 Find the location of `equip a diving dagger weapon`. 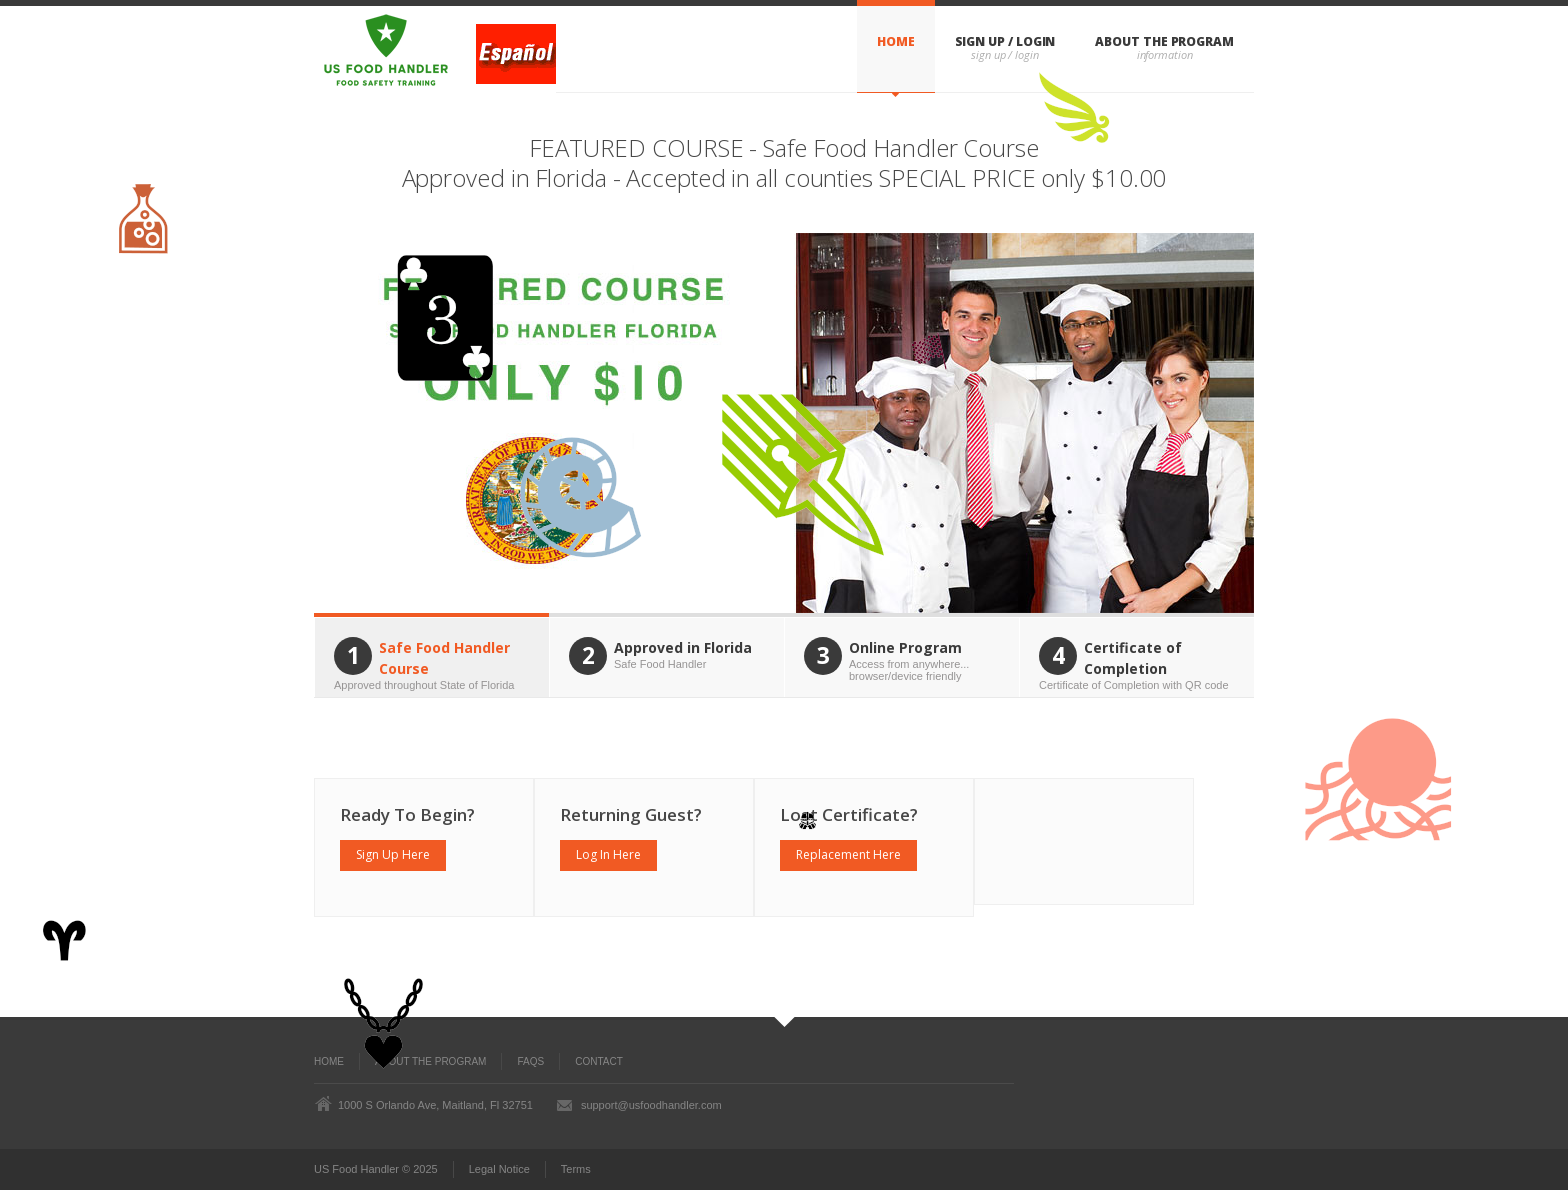

equip a diving dagger weapon is located at coordinates (803, 475).